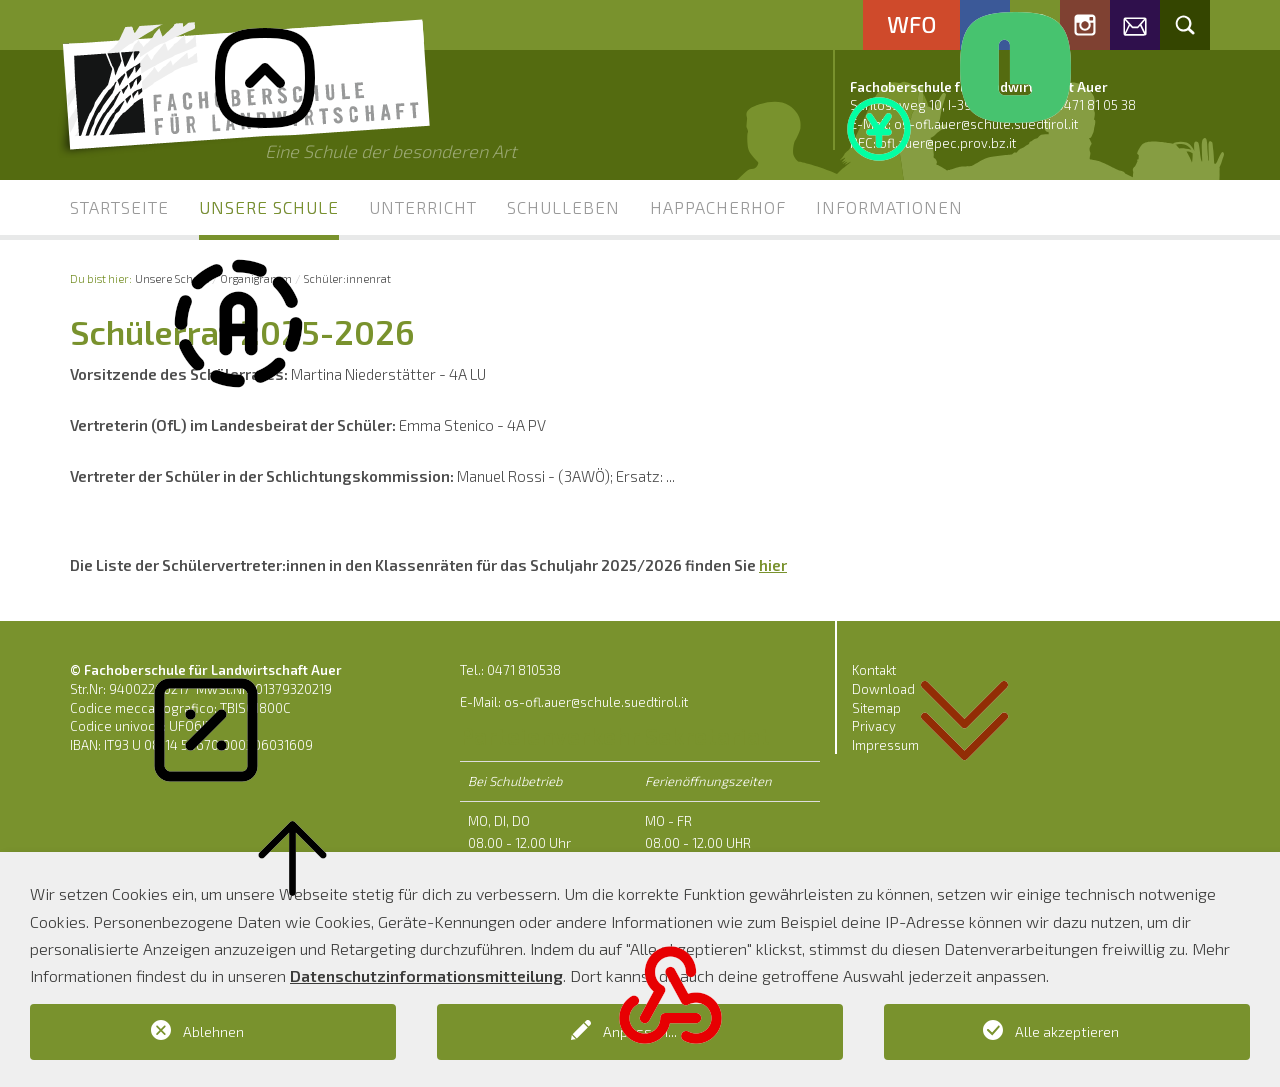  Describe the element at coordinates (964, 720) in the screenshot. I see `scroll down or view more content below` at that location.